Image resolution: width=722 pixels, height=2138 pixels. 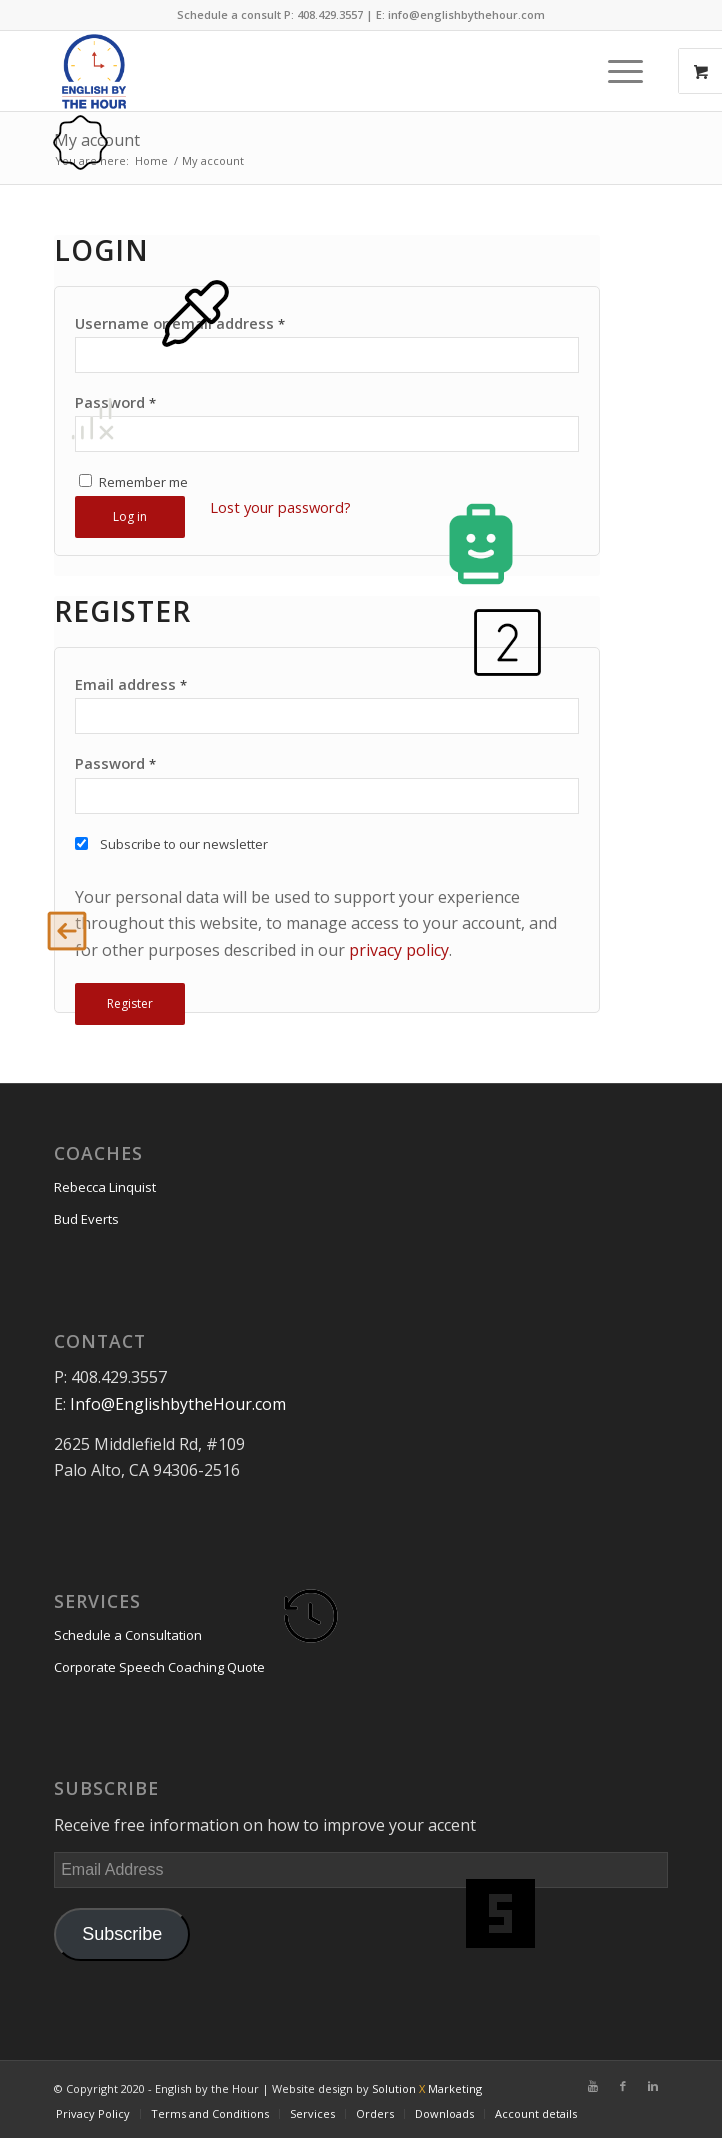 I want to click on select image filter or preset number 5, so click(x=500, y=1913).